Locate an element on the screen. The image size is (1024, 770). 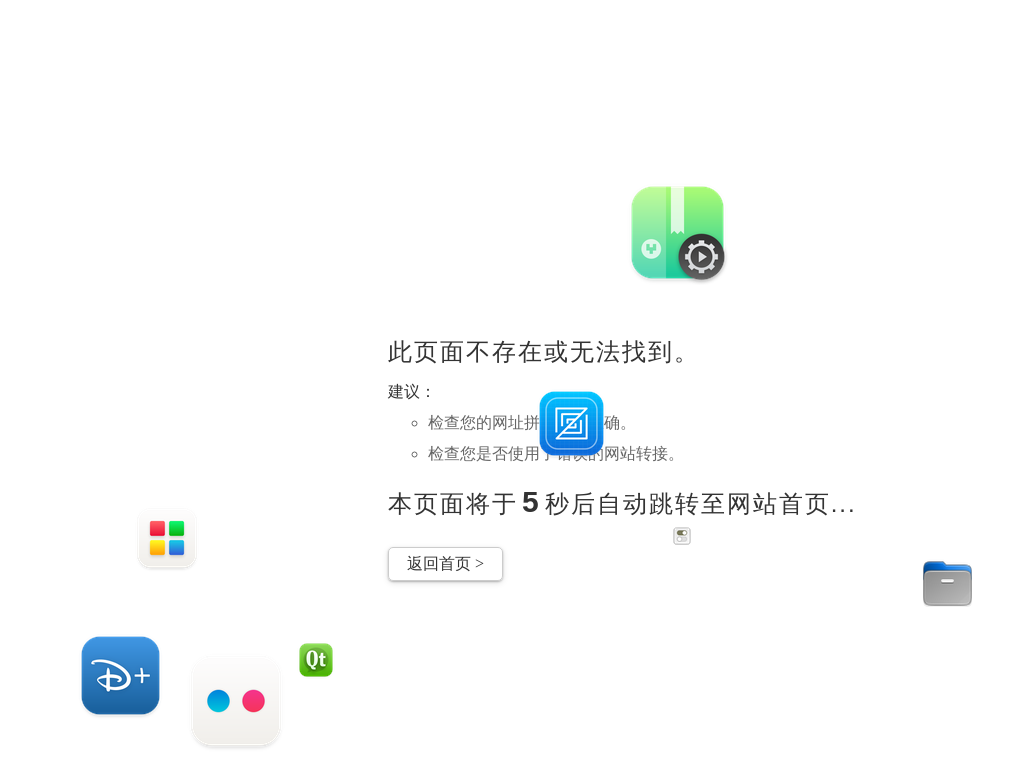
open YaST AutoYaST system configuration tool is located at coordinates (677, 232).